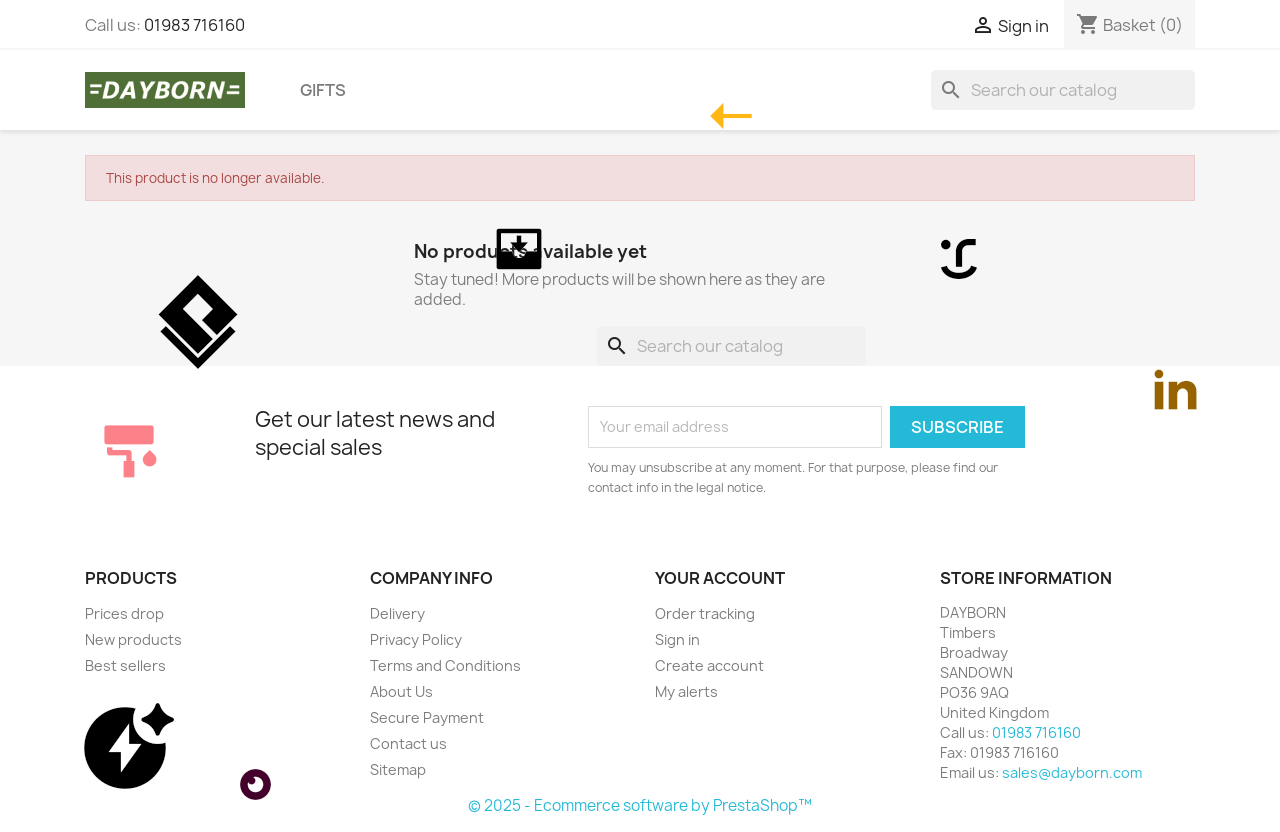 The height and width of the screenshot is (832, 1280). What do you see at coordinates (125, 748) in the screenshot?
I see `AI-powered DVD or media processing` at bounding box center [125, 748].